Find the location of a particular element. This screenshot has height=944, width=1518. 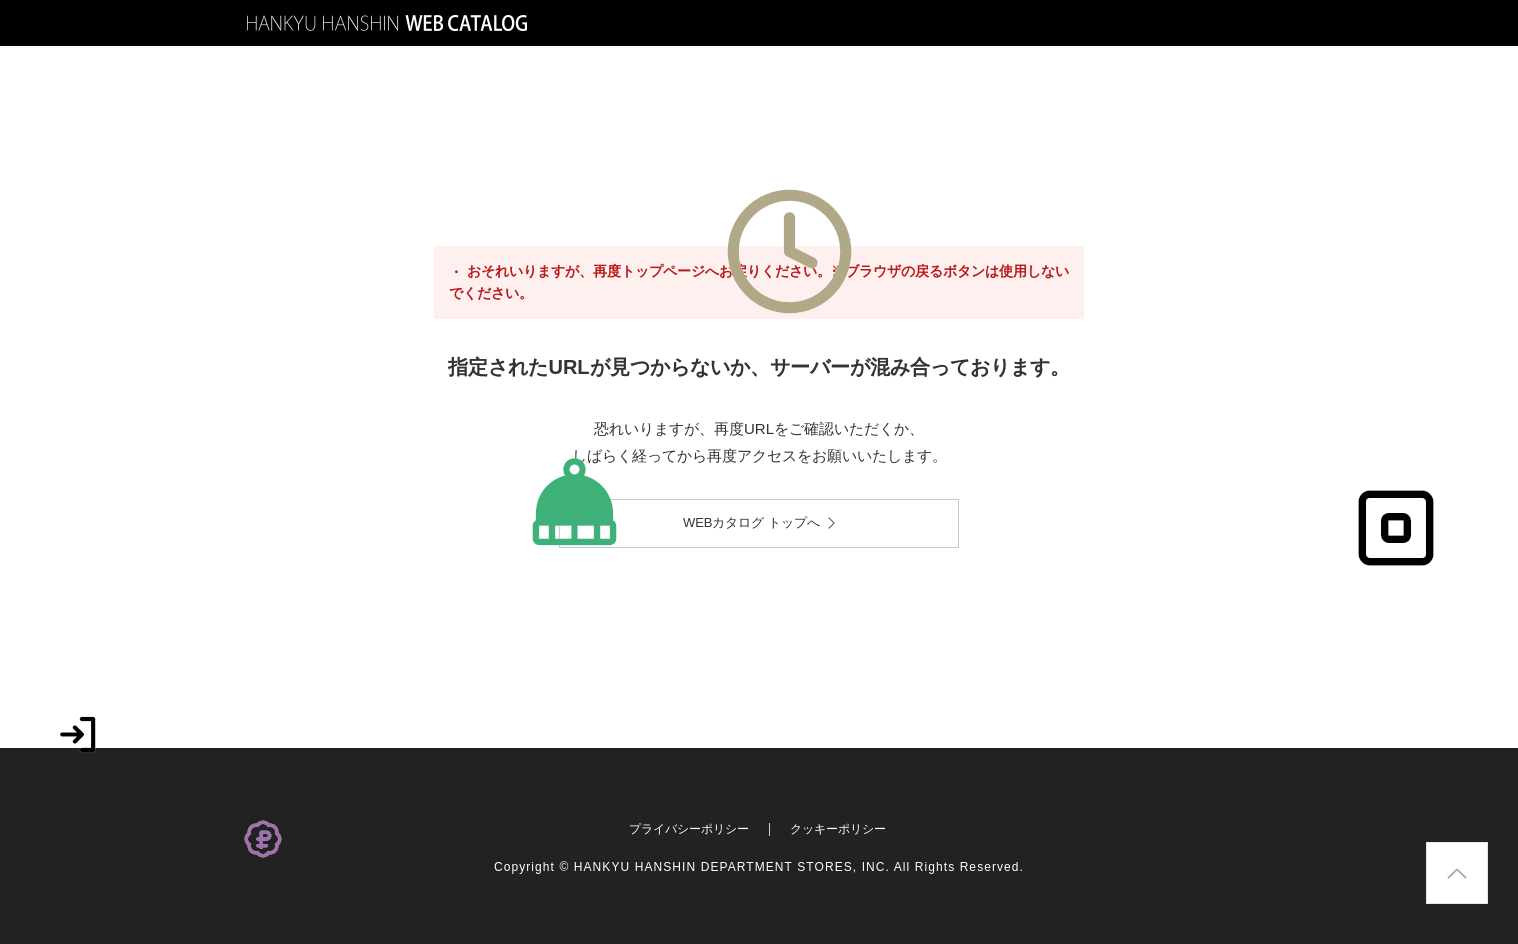

sign in to your account is located at coordinates (80, 734).